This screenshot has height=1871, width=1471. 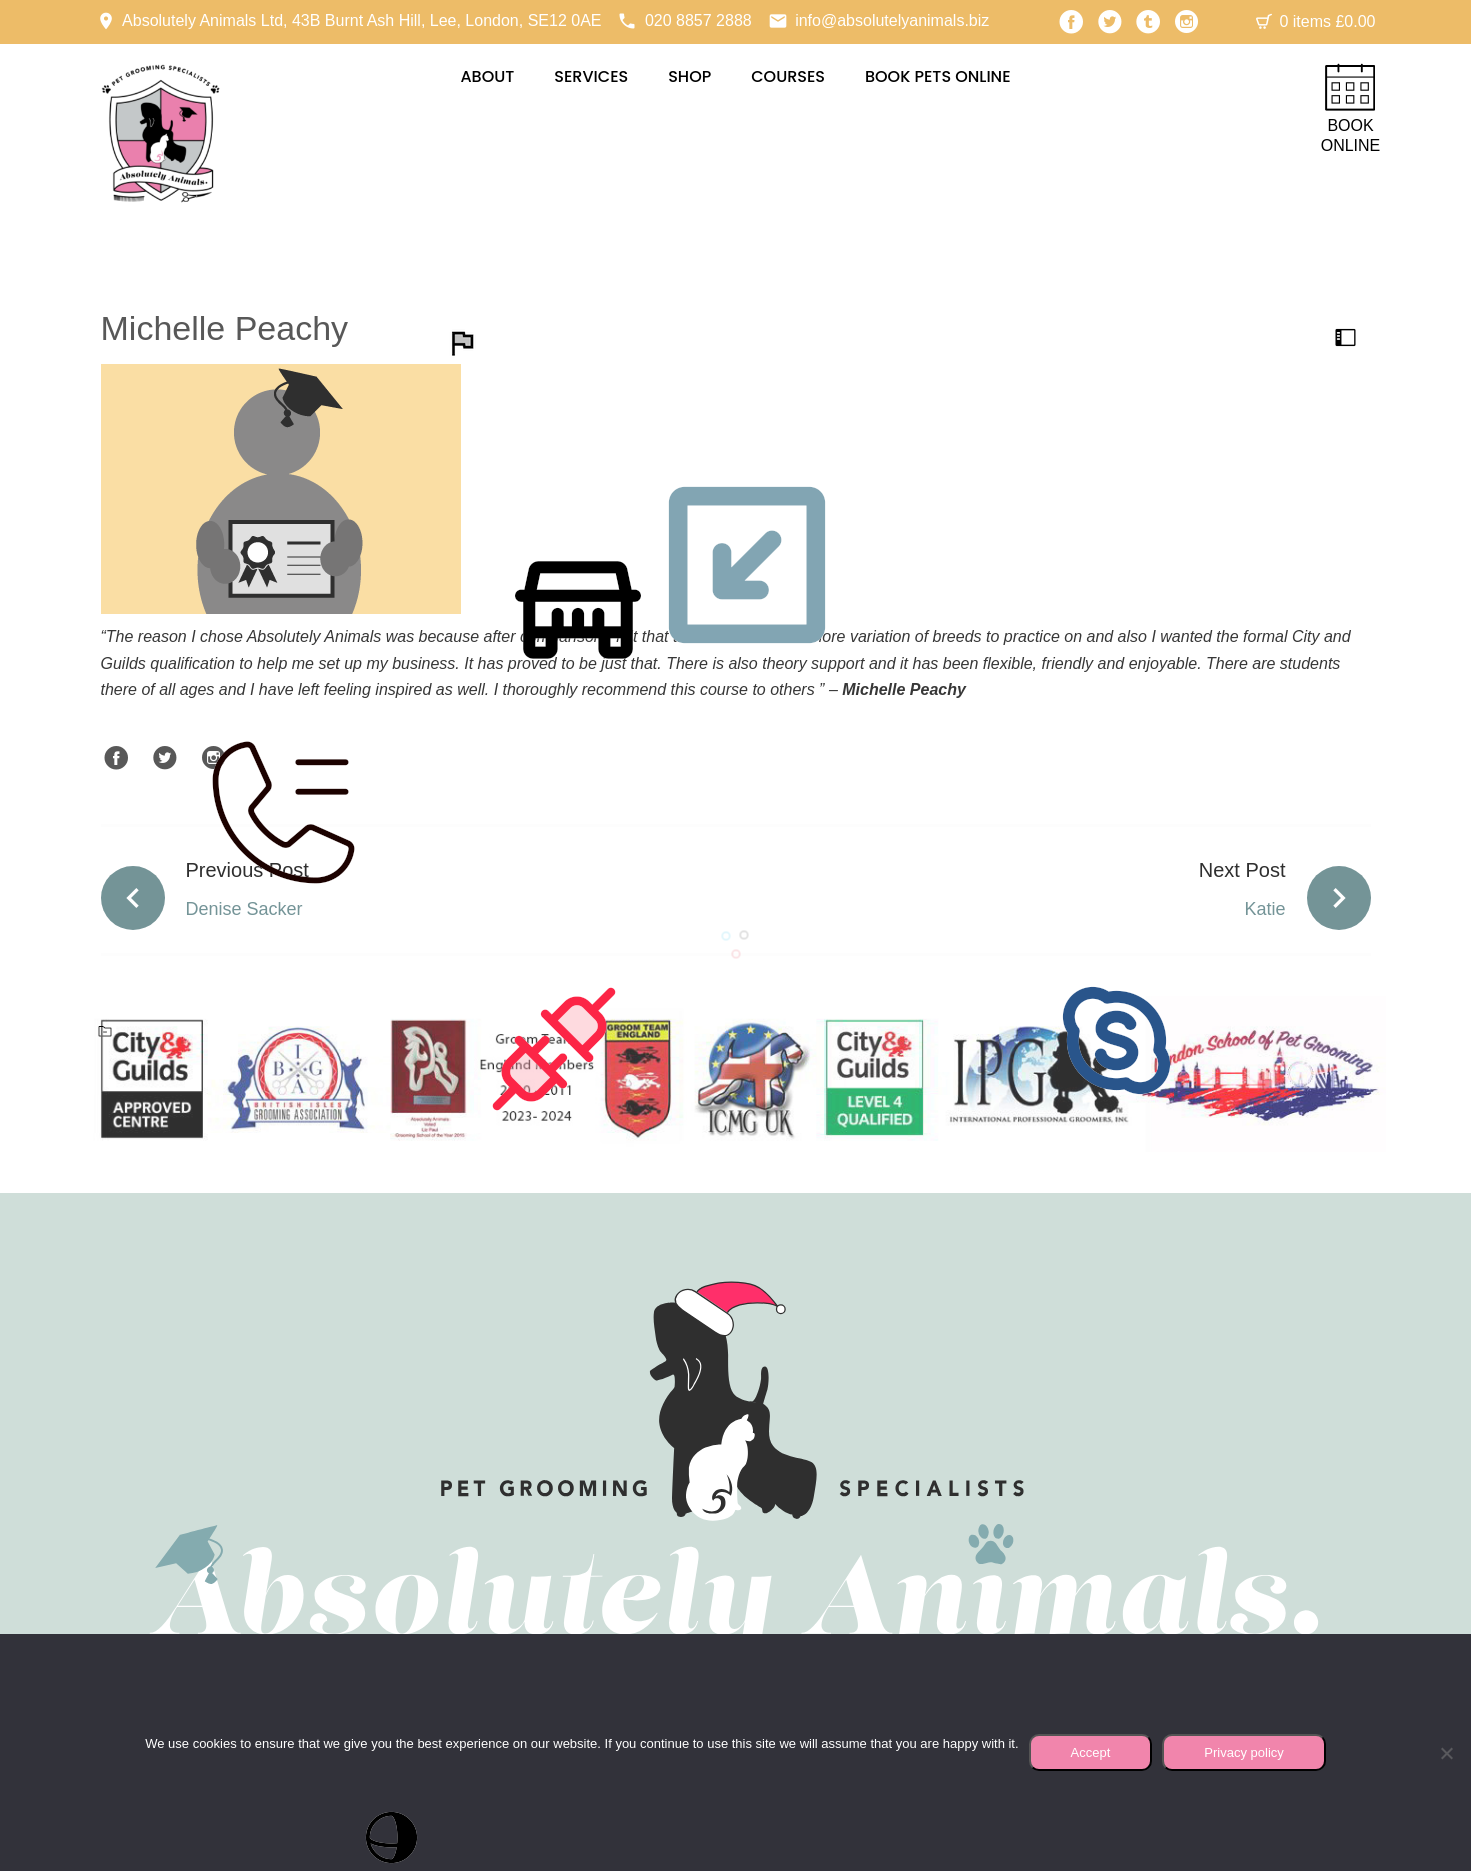 I want to click on remove a folder, so click(x=105, y=1031).